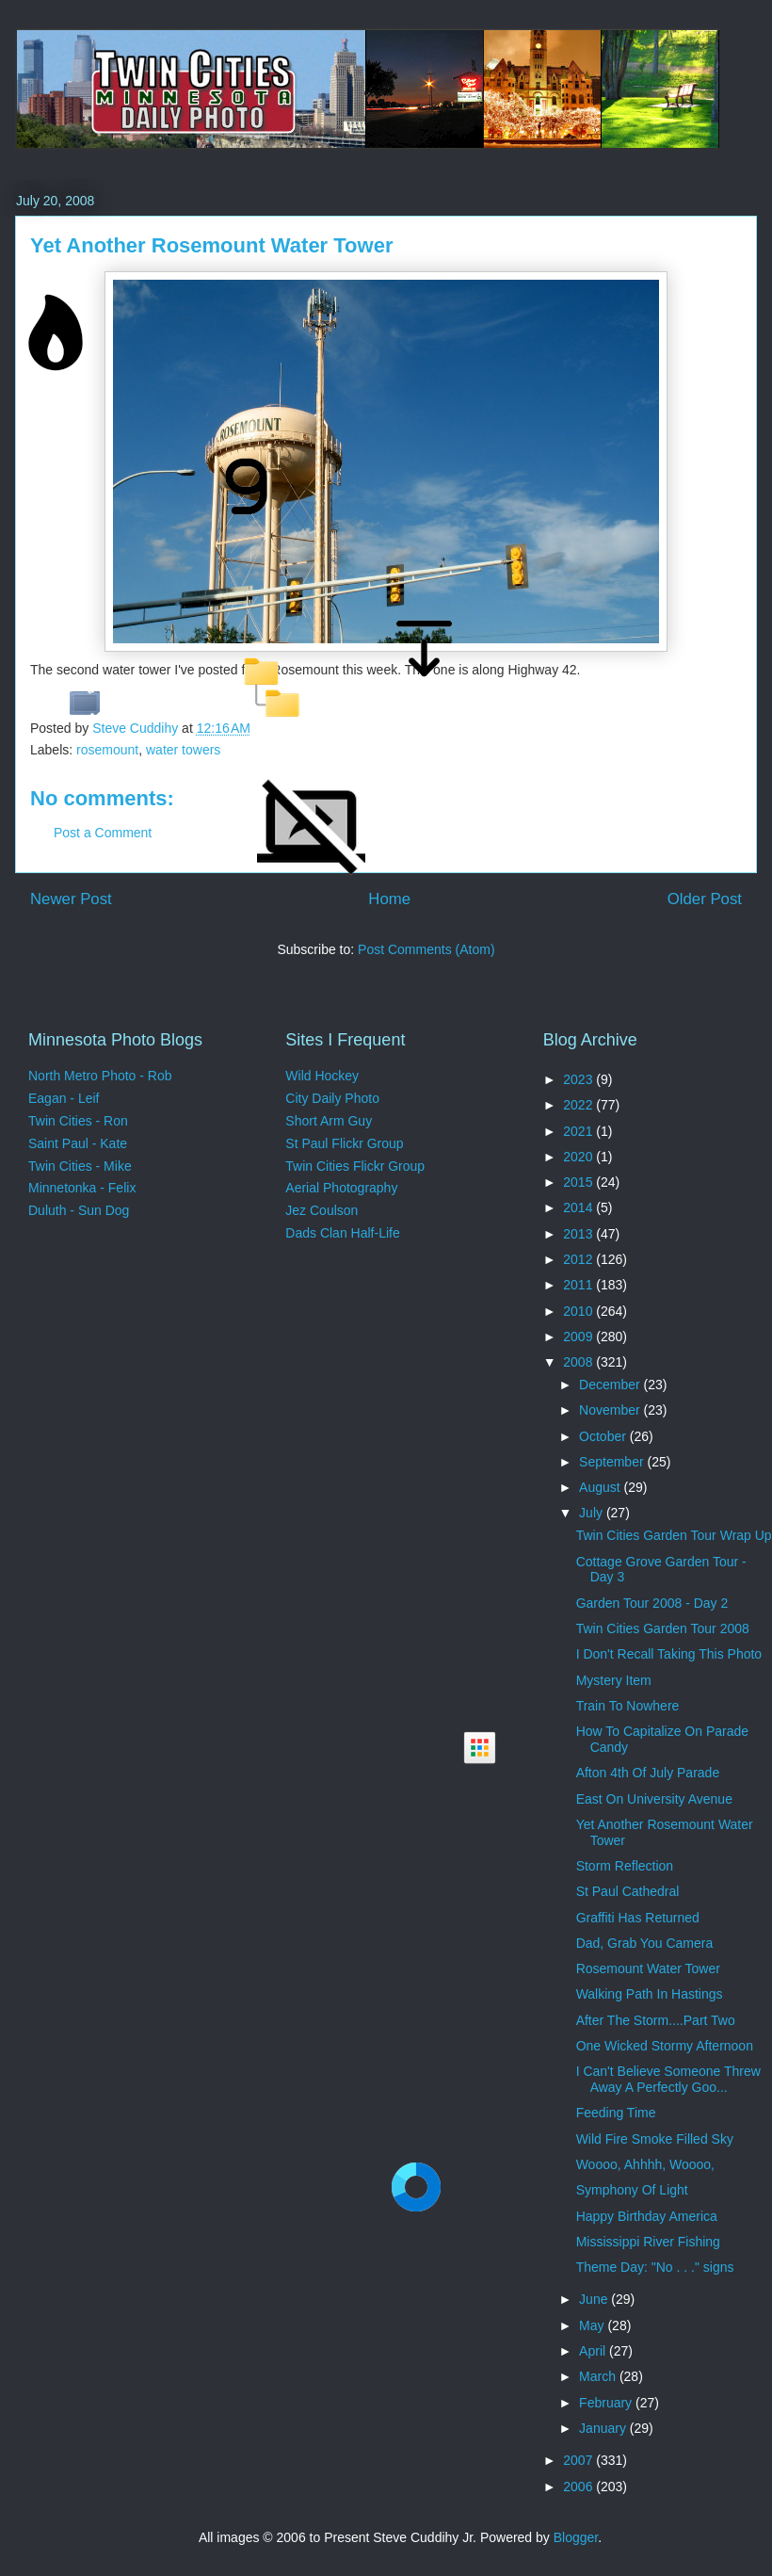 This screenshot has height=2576, width=772. Describe the element at coordinates (85, 704) in the screenshot. I see `save the current file or document` at that location.